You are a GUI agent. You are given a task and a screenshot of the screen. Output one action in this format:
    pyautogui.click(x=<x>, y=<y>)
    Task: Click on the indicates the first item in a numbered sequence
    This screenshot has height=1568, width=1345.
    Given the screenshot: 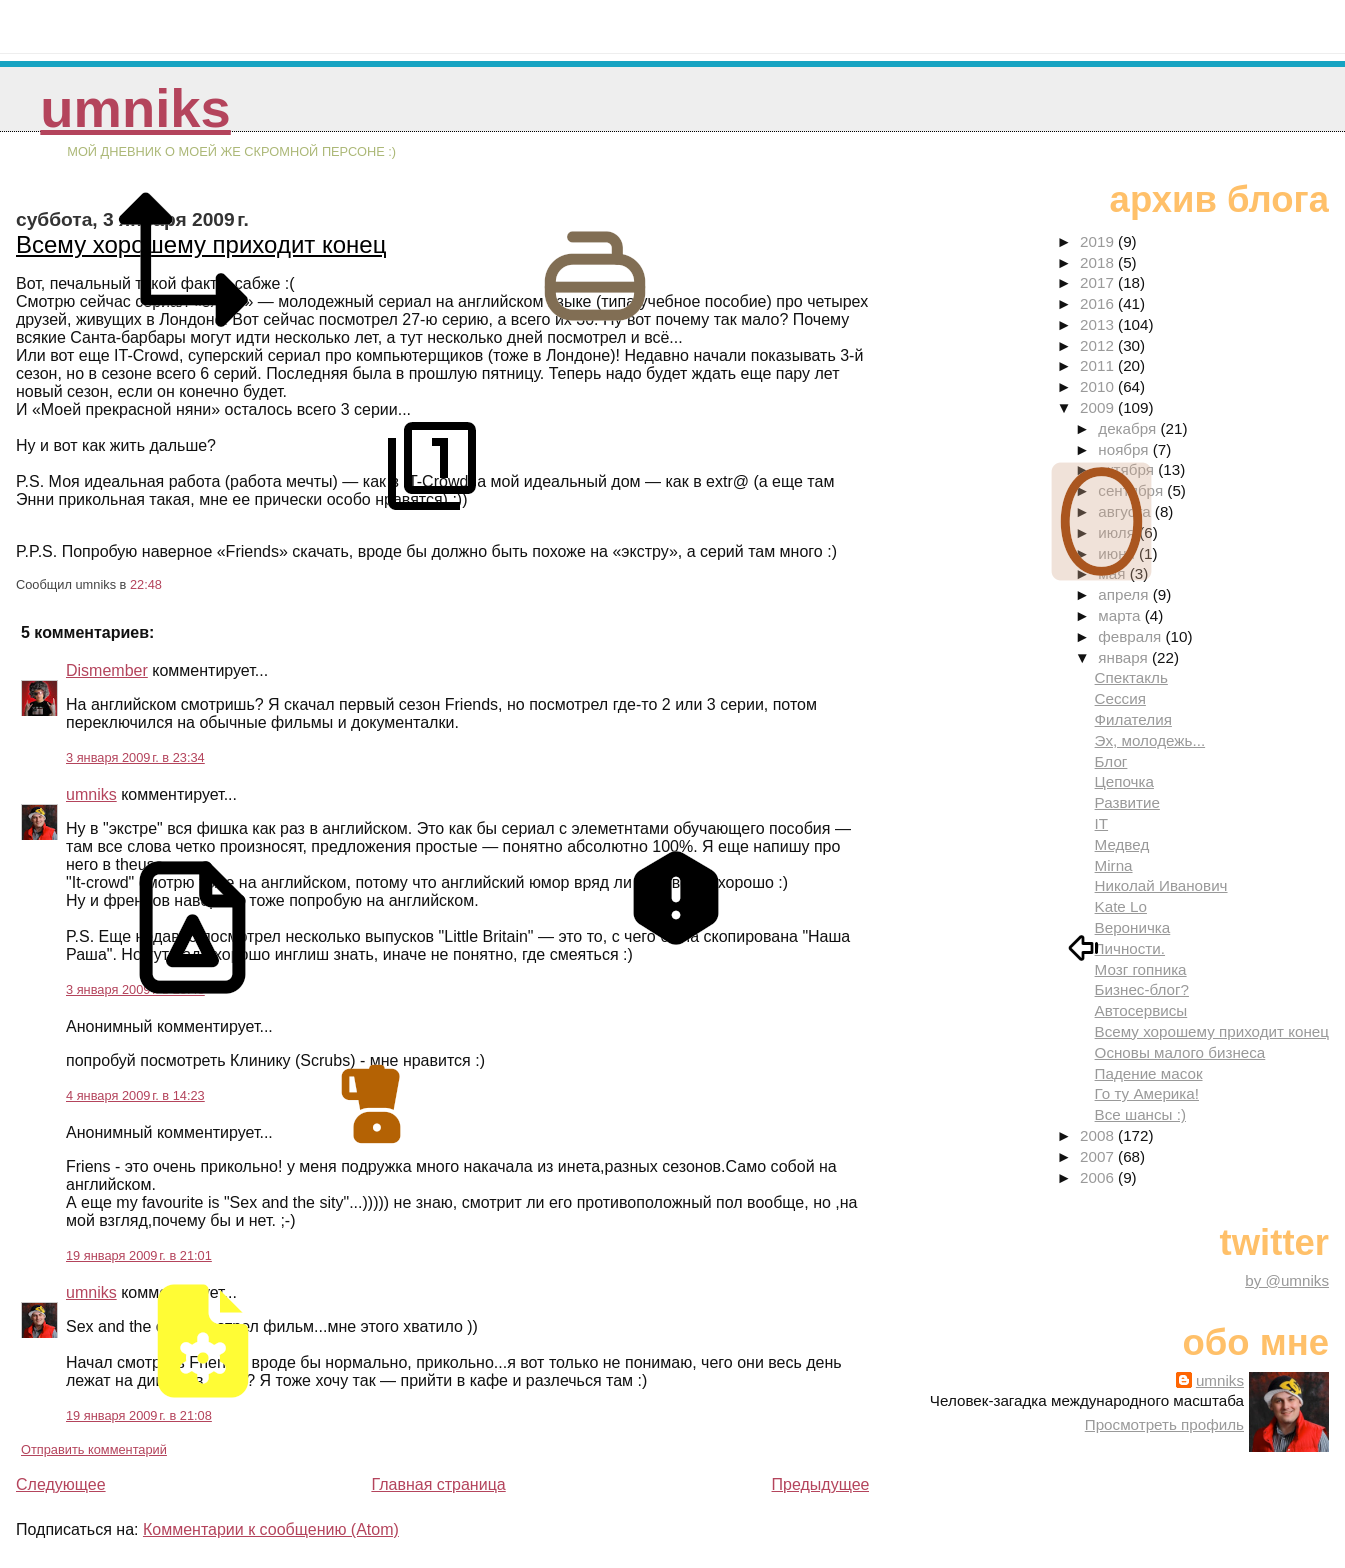 What is the action you would take?
    pyautogui.click(x=432, y=466)
    